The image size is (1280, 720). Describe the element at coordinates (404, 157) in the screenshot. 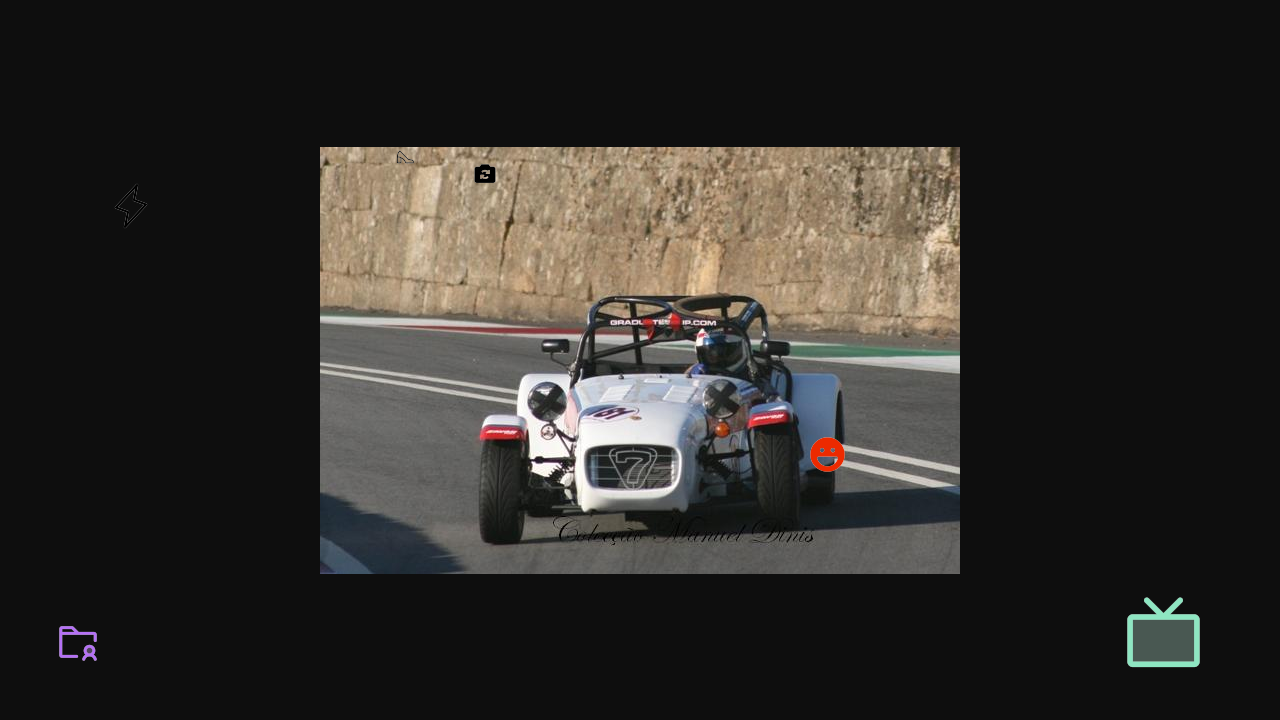

I see `browse women's footwear category` at that location.